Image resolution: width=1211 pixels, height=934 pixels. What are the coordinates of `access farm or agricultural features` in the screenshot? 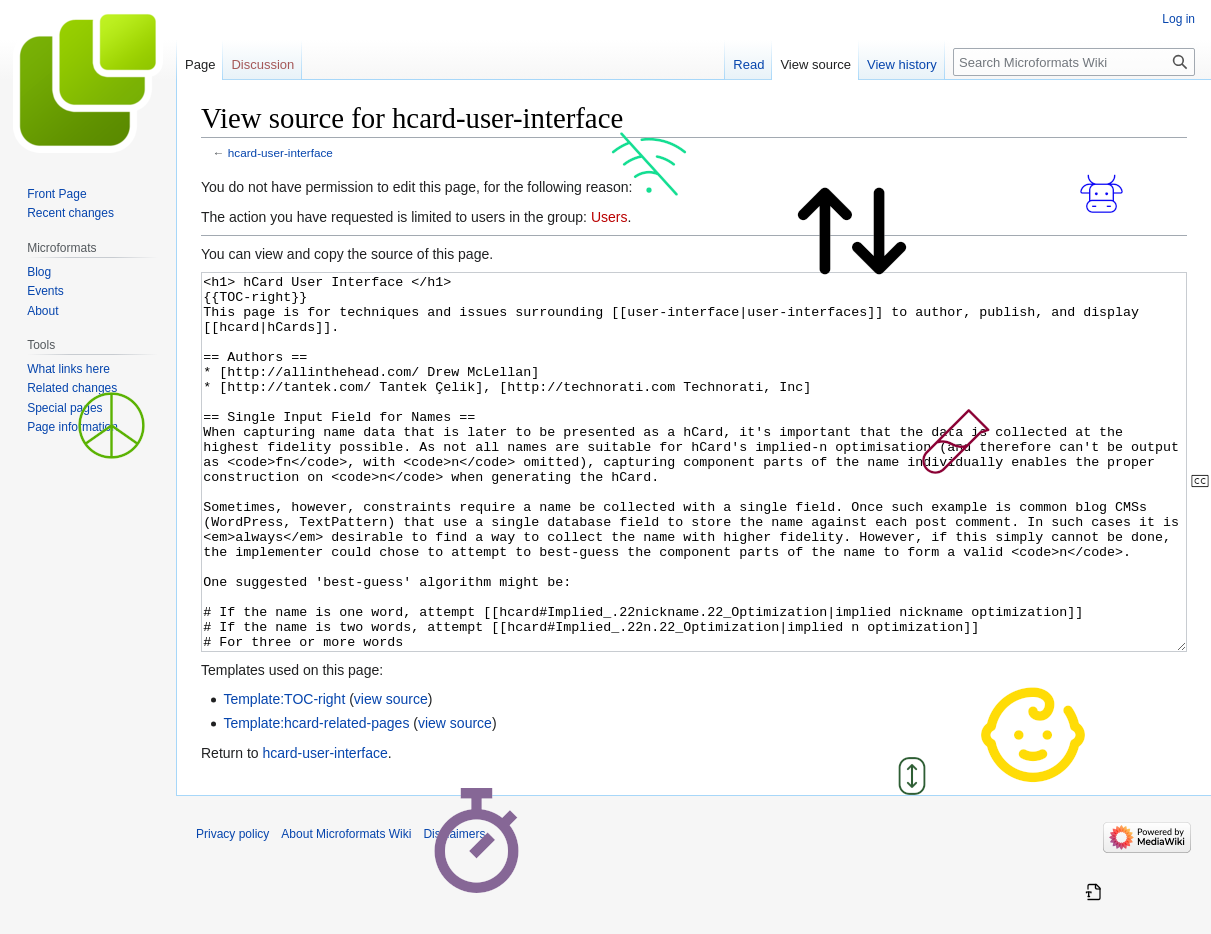 It's located at (1101, 194).